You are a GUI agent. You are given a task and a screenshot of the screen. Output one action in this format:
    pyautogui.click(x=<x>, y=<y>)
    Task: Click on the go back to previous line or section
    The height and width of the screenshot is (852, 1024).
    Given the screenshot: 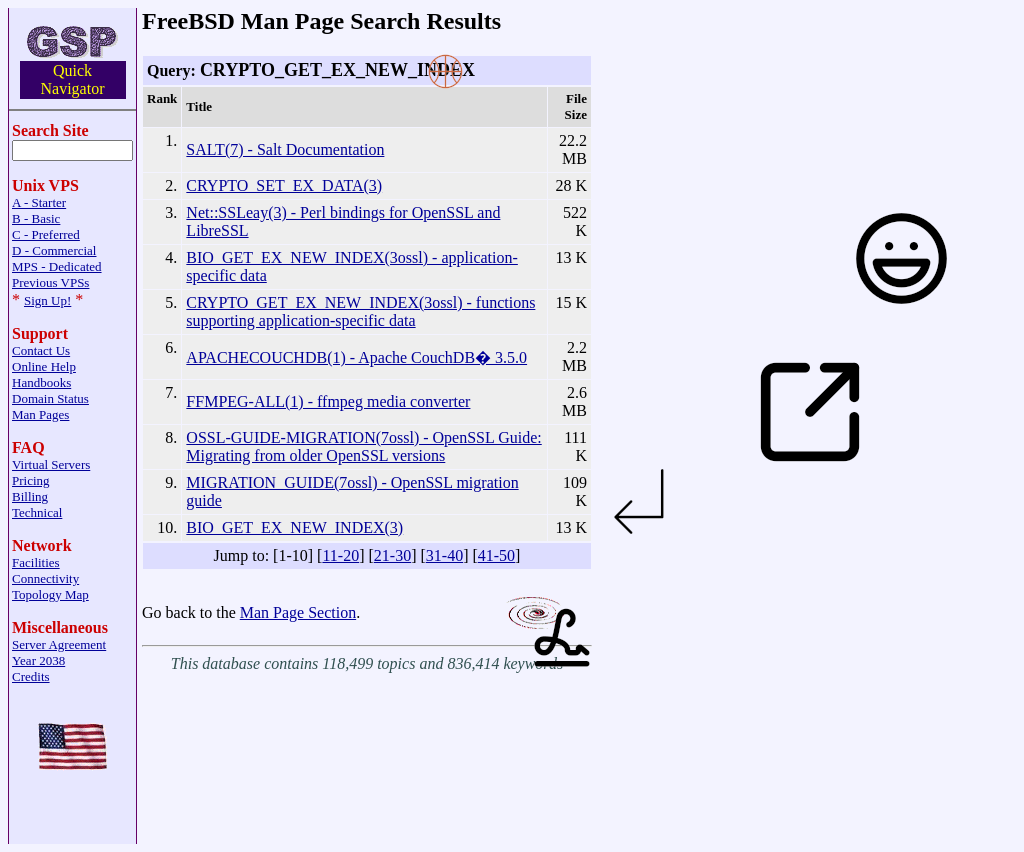 What is the action you would take?
    pyautogui.click(x=641, y=501)
    